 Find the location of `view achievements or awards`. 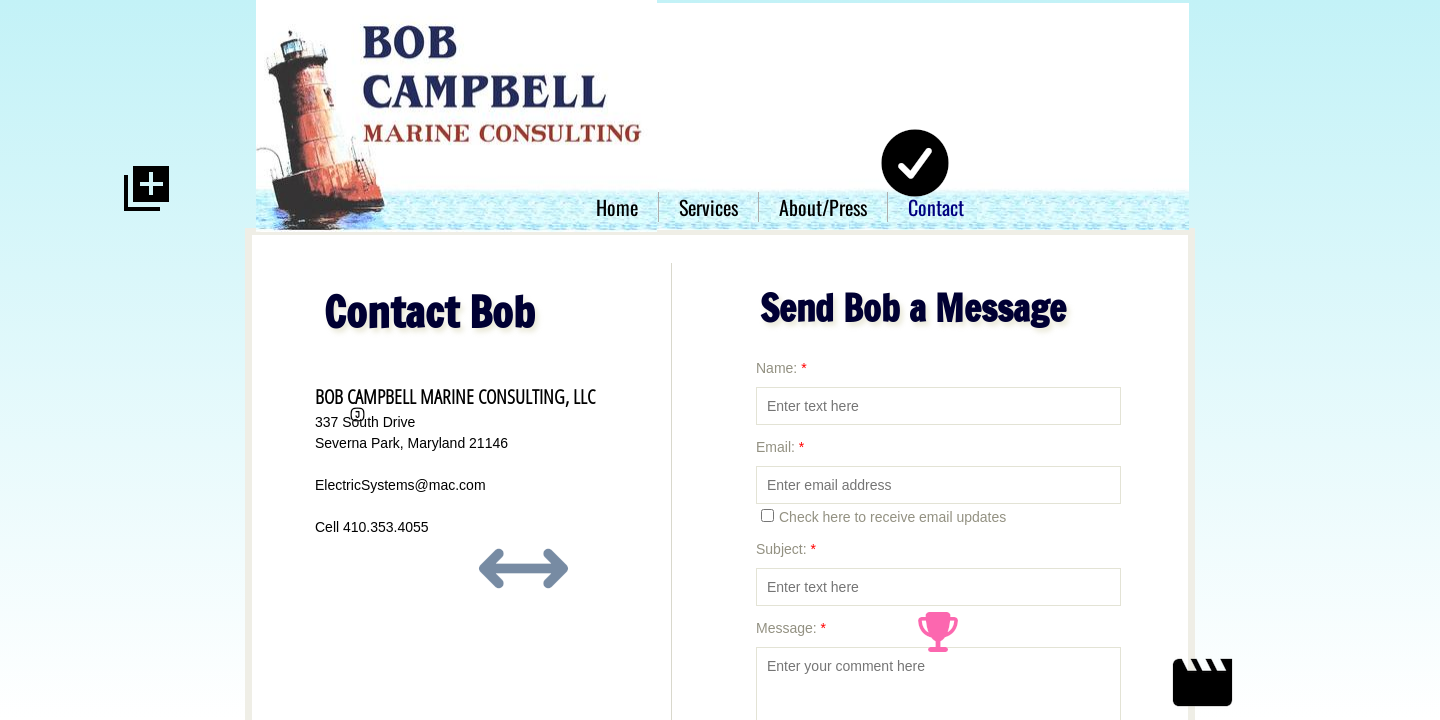

view achievements or awards is located at coordinates (938, 632).